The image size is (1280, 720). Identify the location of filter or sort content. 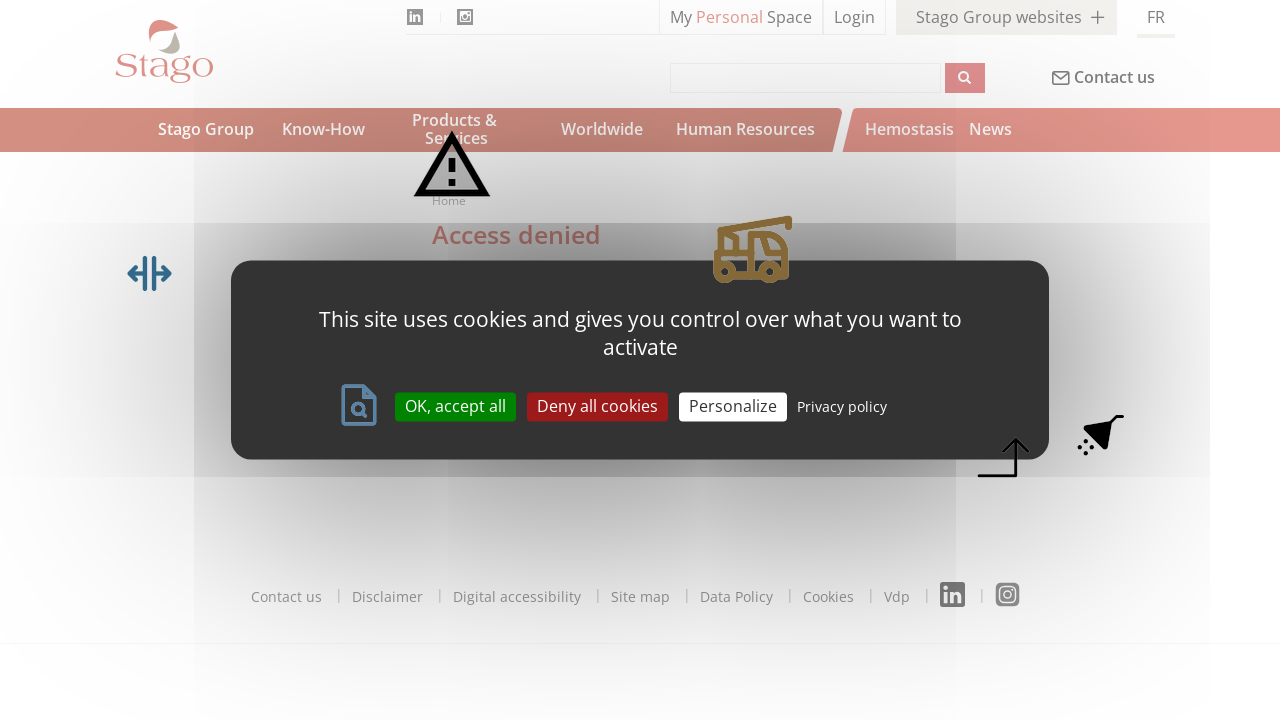
(1100, 433).